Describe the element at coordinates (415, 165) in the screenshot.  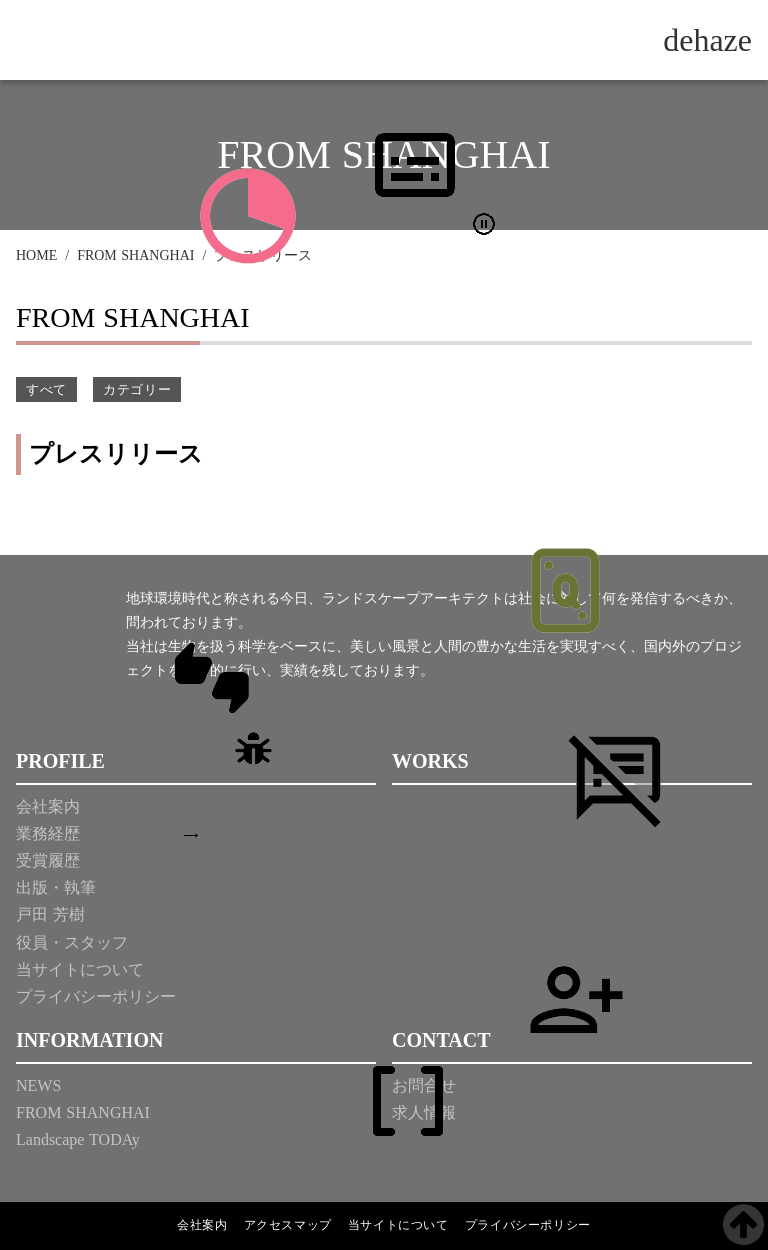
I see `enable subtitles or closed captions` at that location.